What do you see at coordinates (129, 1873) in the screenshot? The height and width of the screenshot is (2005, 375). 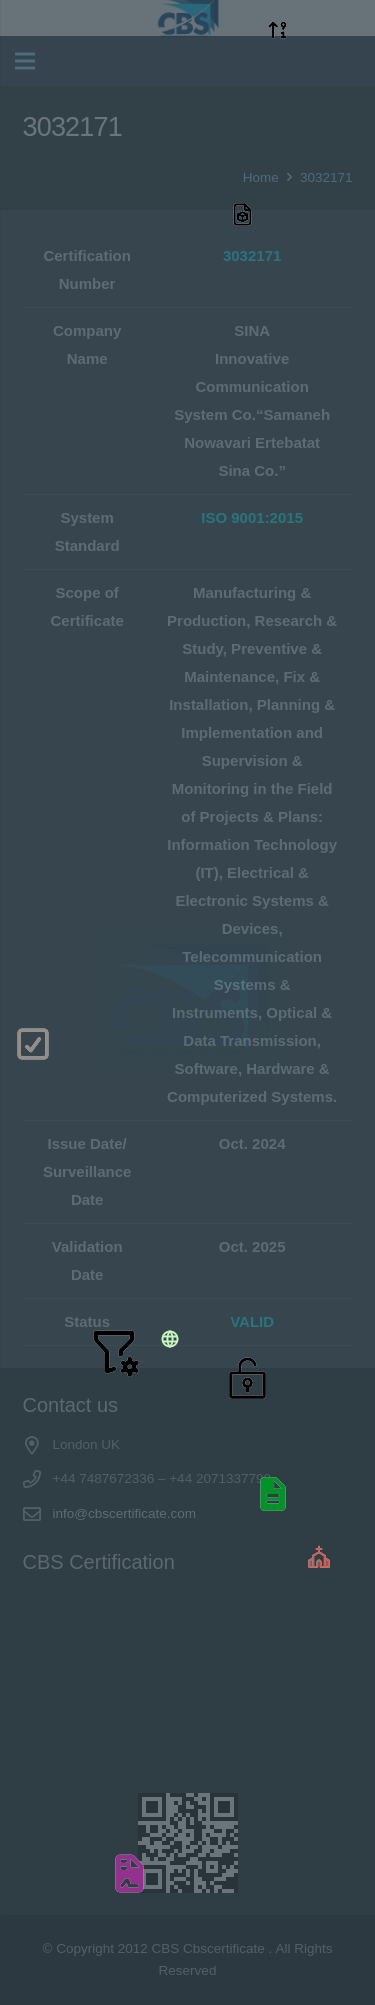 I see `view or sign a contract document` at bounding box center [129, 1873].